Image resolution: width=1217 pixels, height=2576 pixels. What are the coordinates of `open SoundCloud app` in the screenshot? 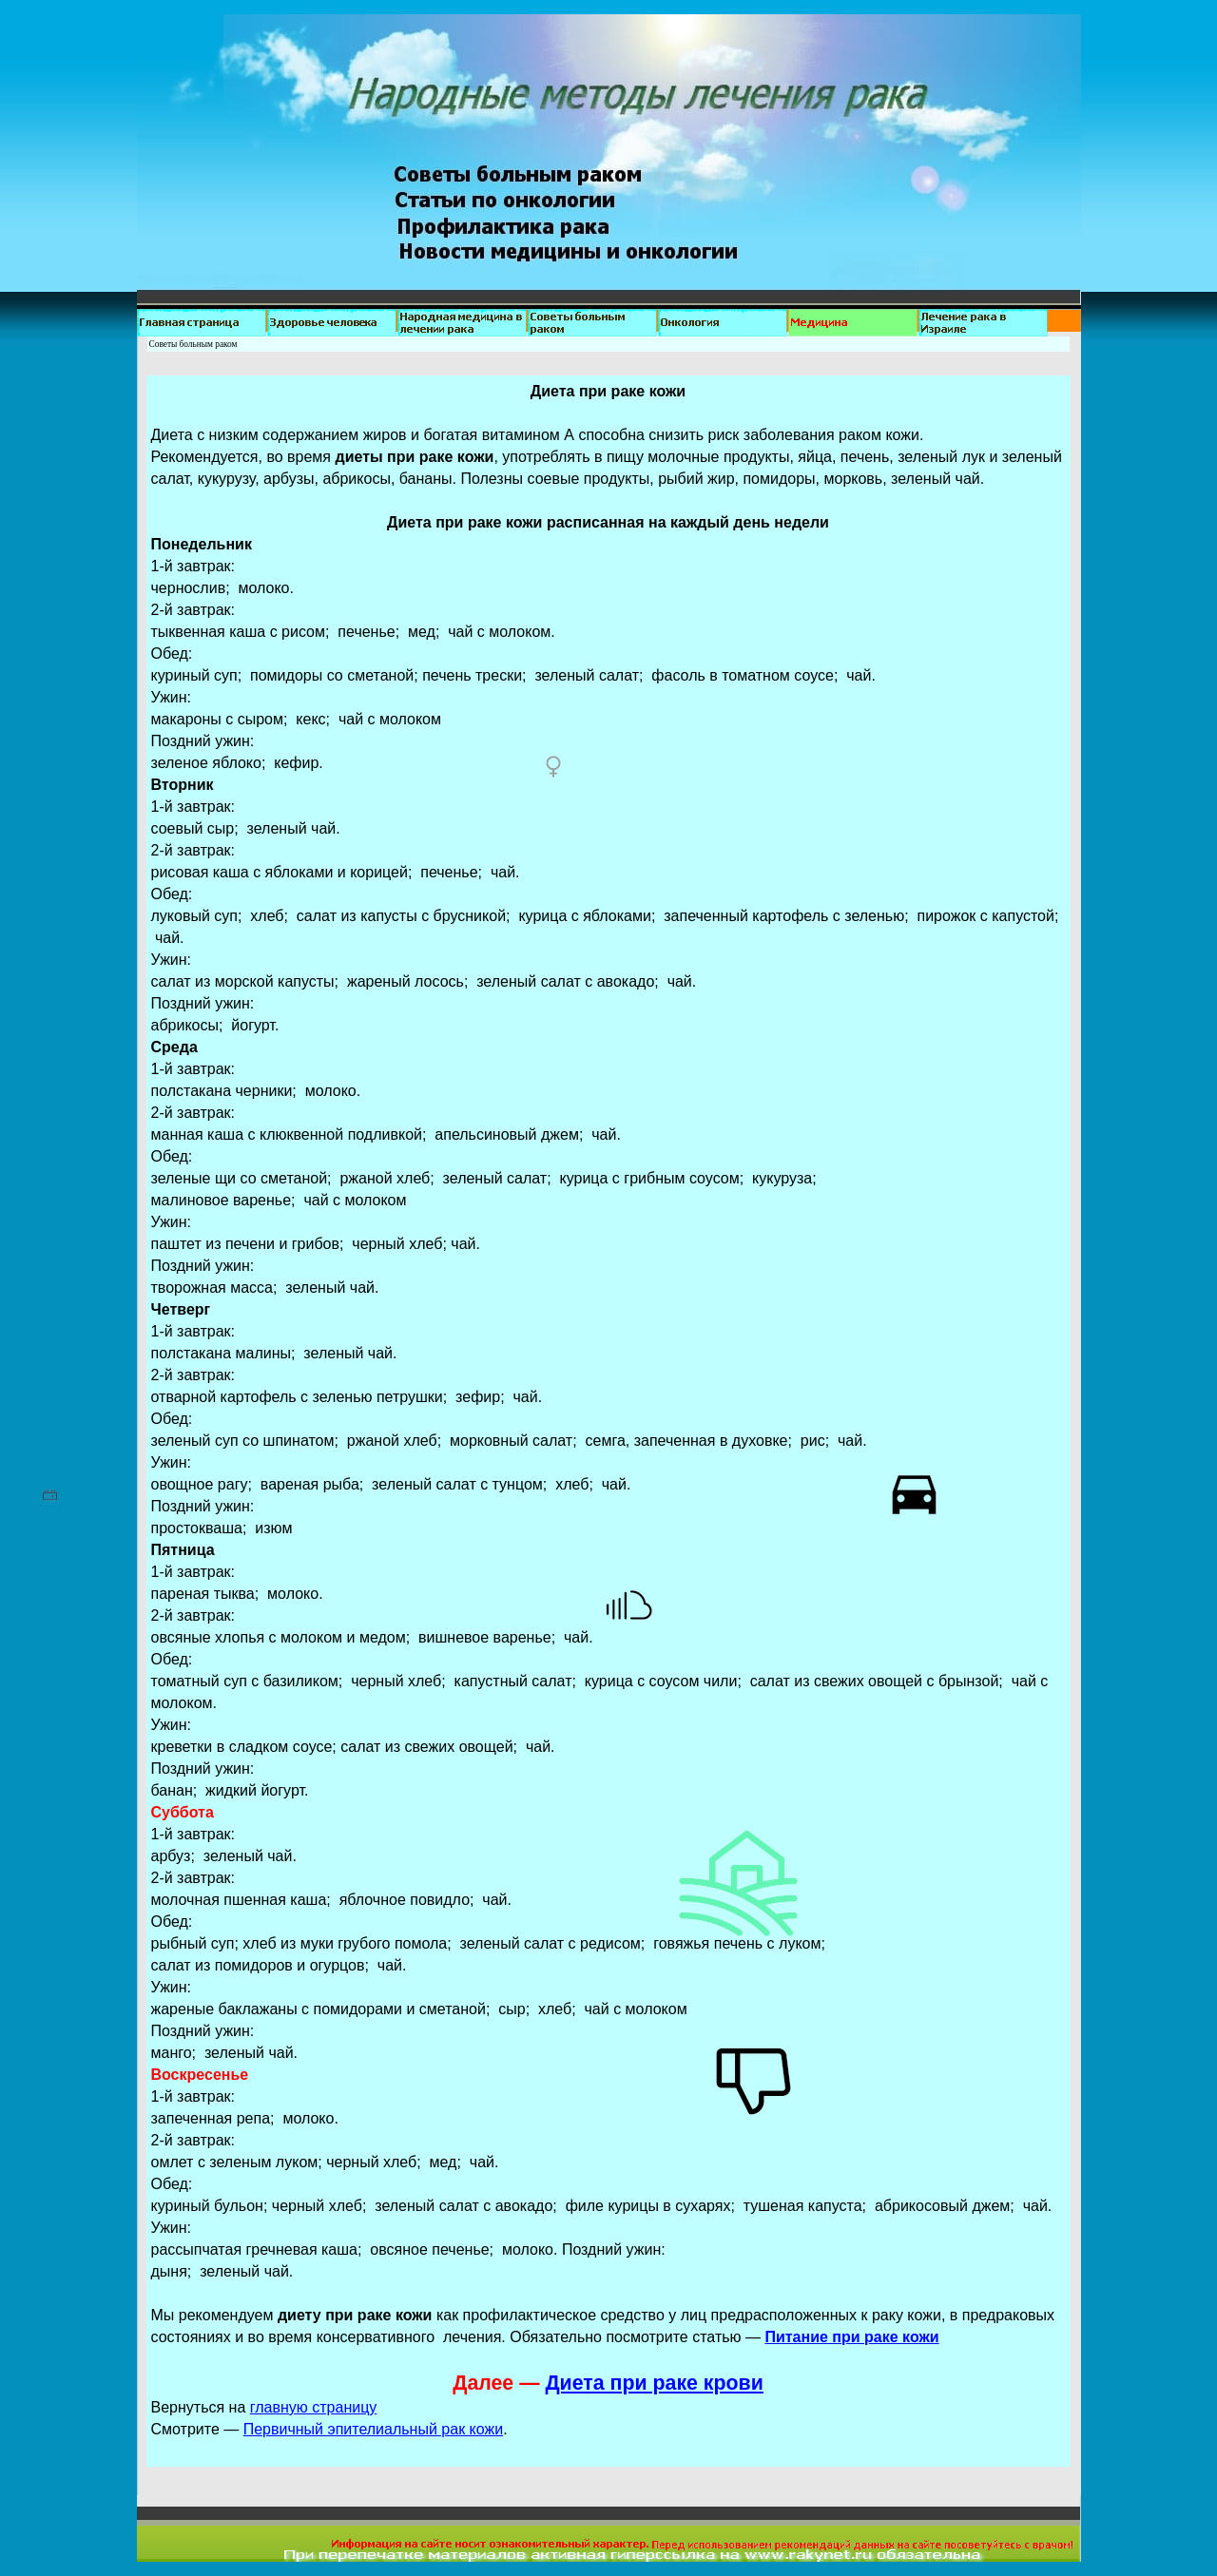 It's located at (628, 1606).